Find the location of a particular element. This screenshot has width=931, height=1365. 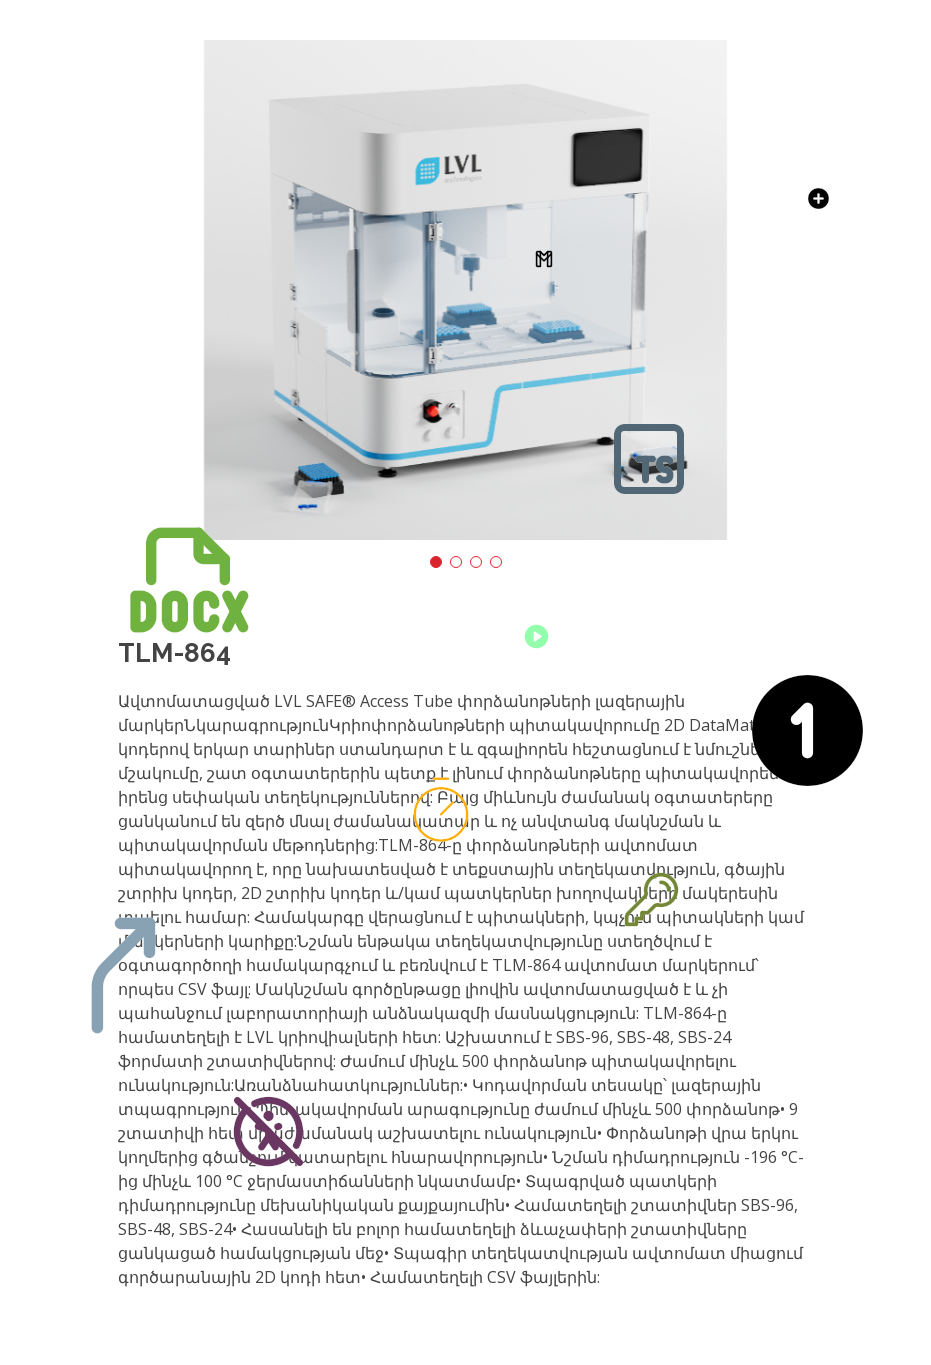

accessibility features disabled is located at coordinates (268, 1131).